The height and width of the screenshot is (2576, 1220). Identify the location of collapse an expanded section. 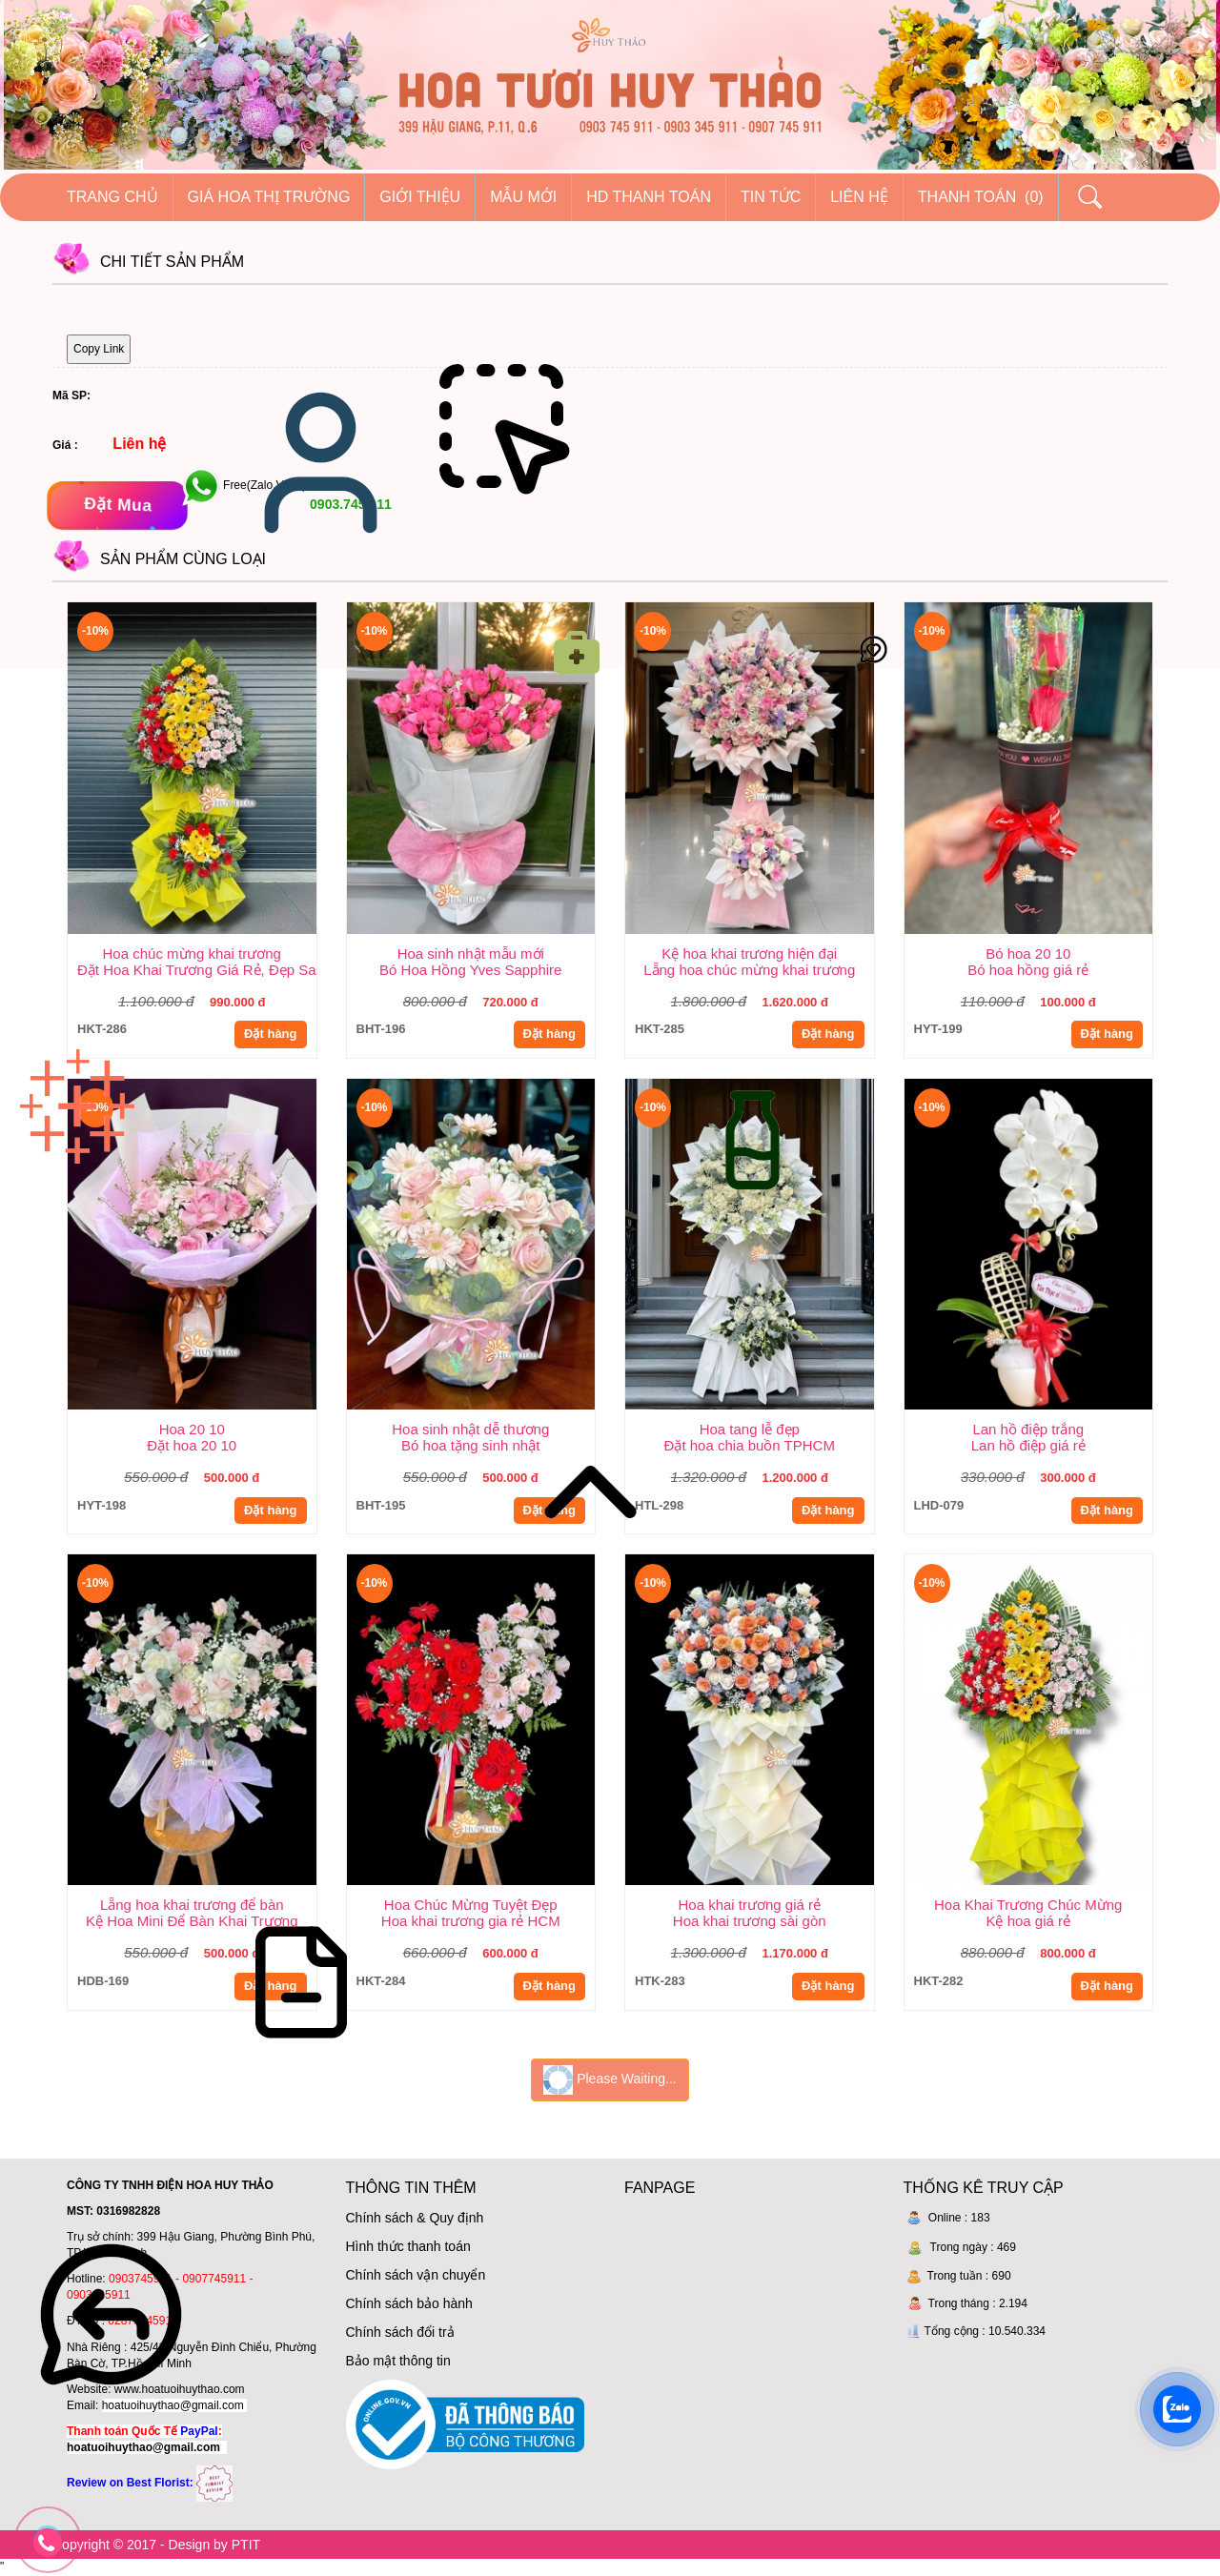
(590, 1491).